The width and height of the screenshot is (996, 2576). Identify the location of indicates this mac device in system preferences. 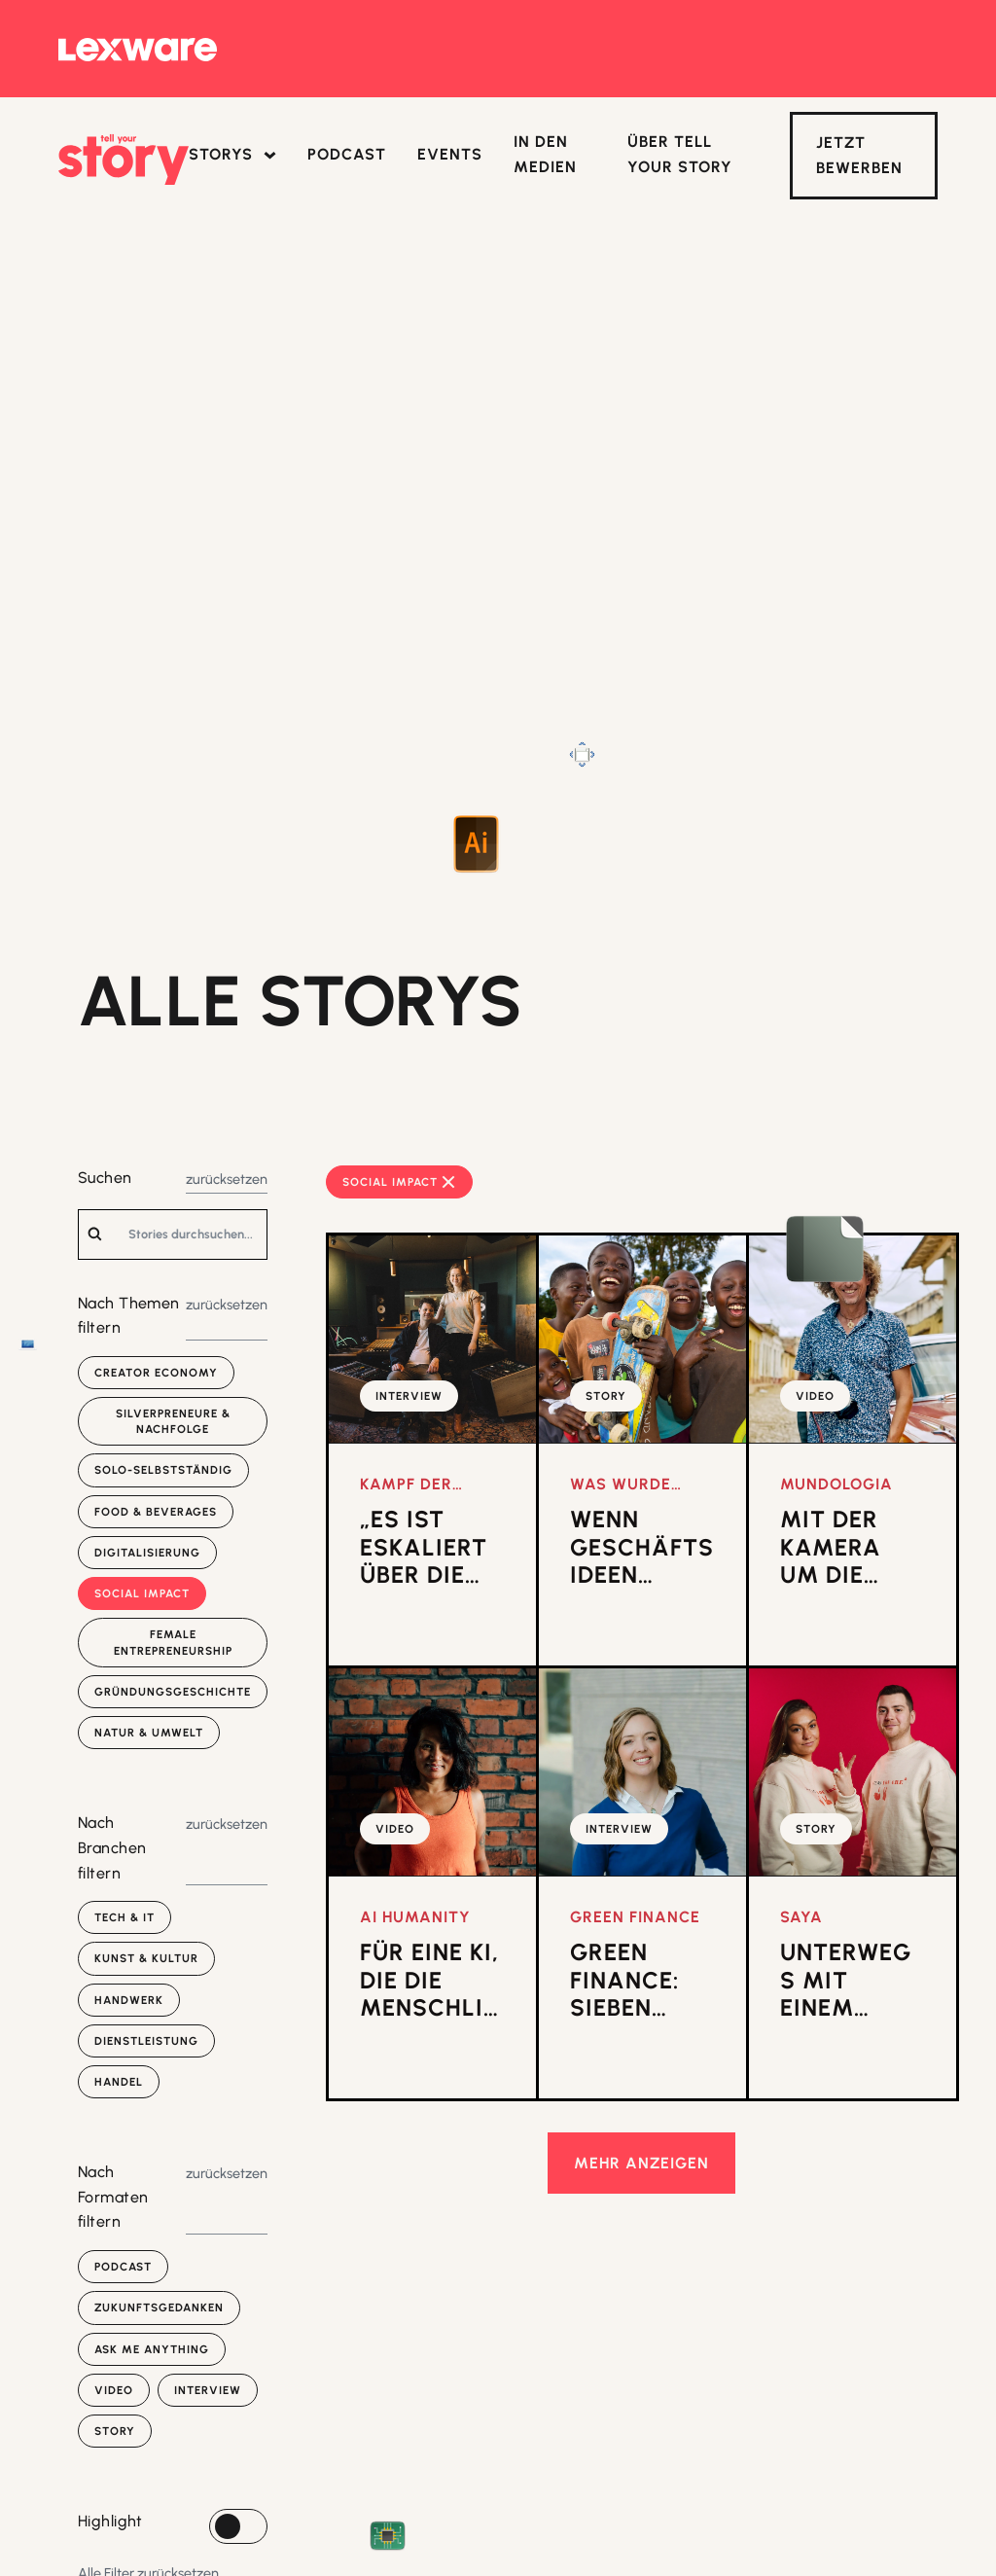
(27, 1343).